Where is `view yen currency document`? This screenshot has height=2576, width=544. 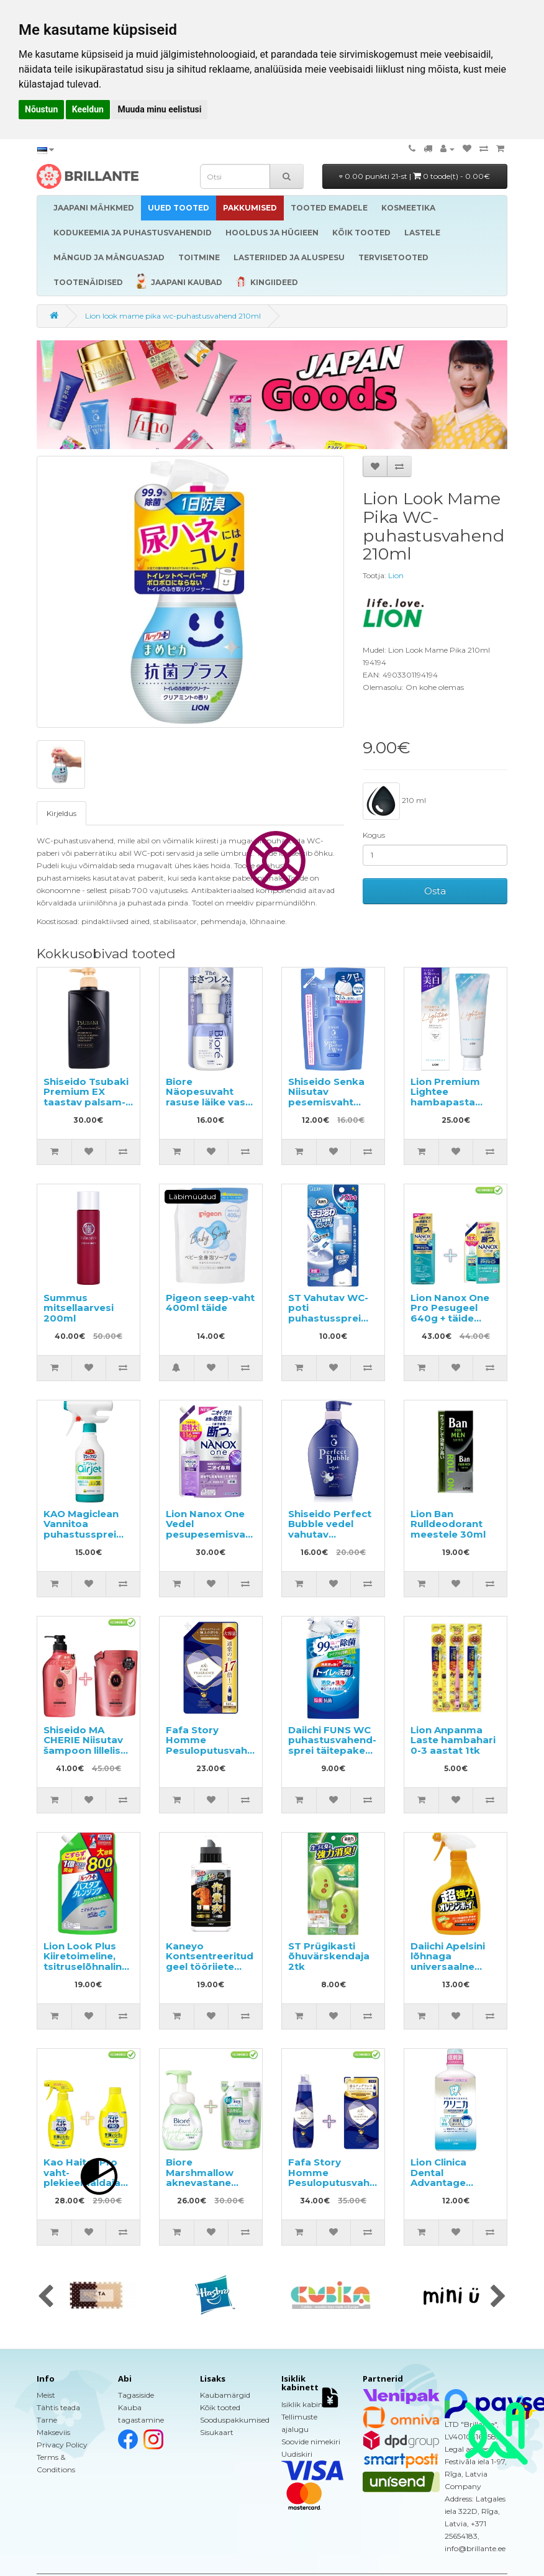 view yen currency document is located at coordinates (330, 2397).